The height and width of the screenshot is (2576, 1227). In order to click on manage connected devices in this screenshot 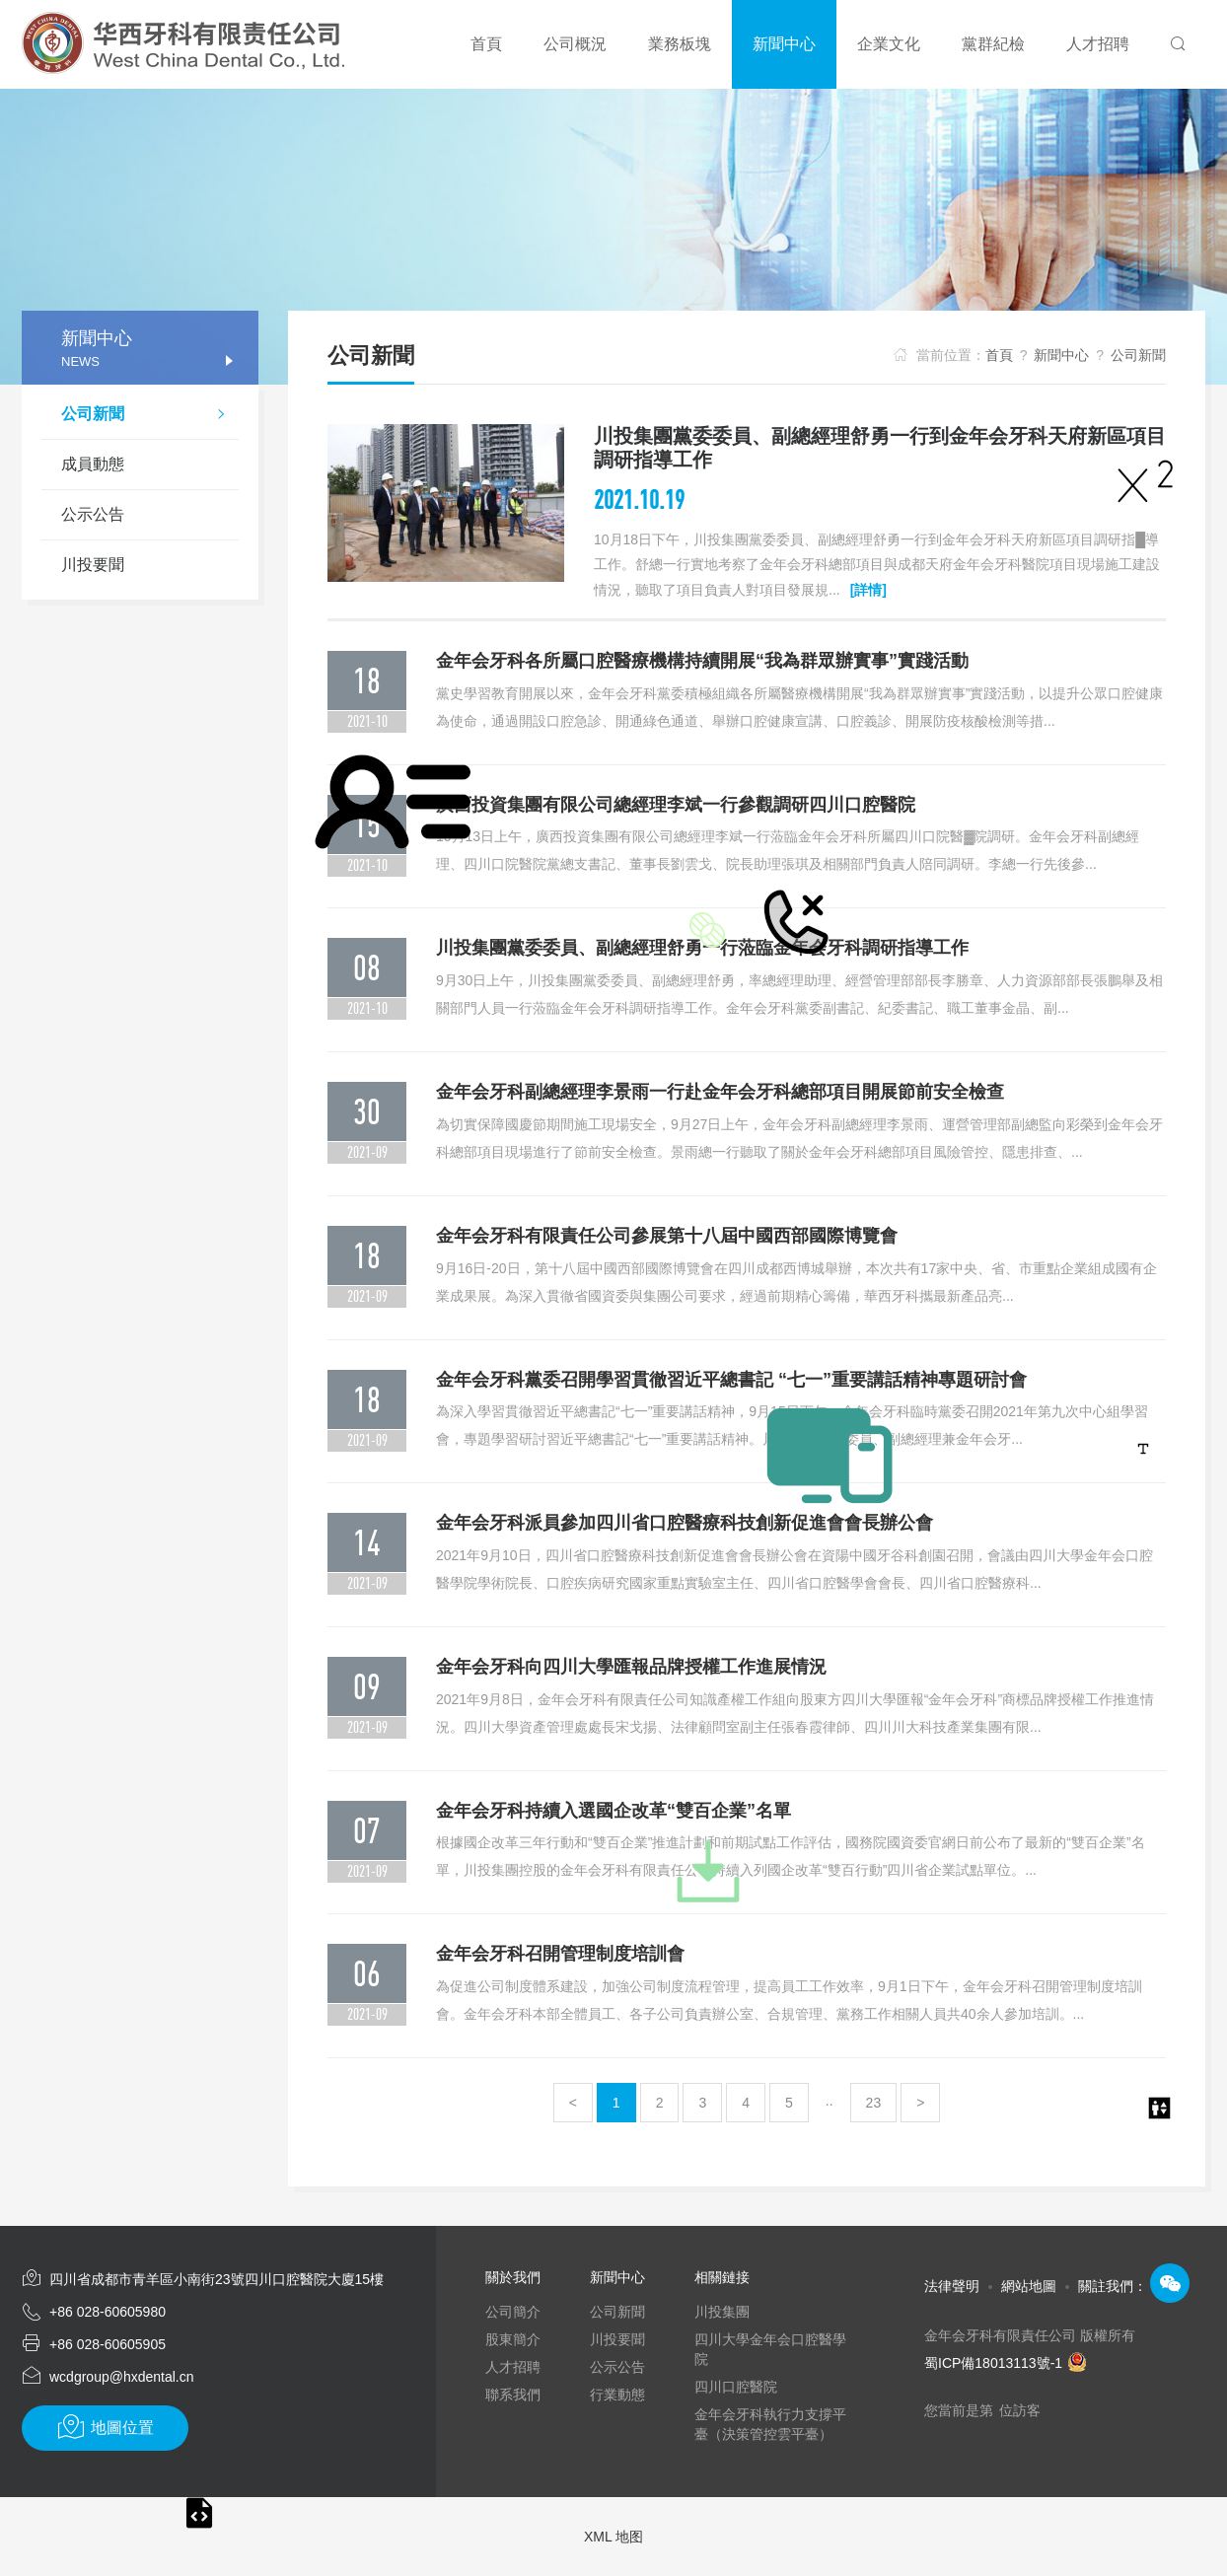, I will do `click(828, 1456)`.